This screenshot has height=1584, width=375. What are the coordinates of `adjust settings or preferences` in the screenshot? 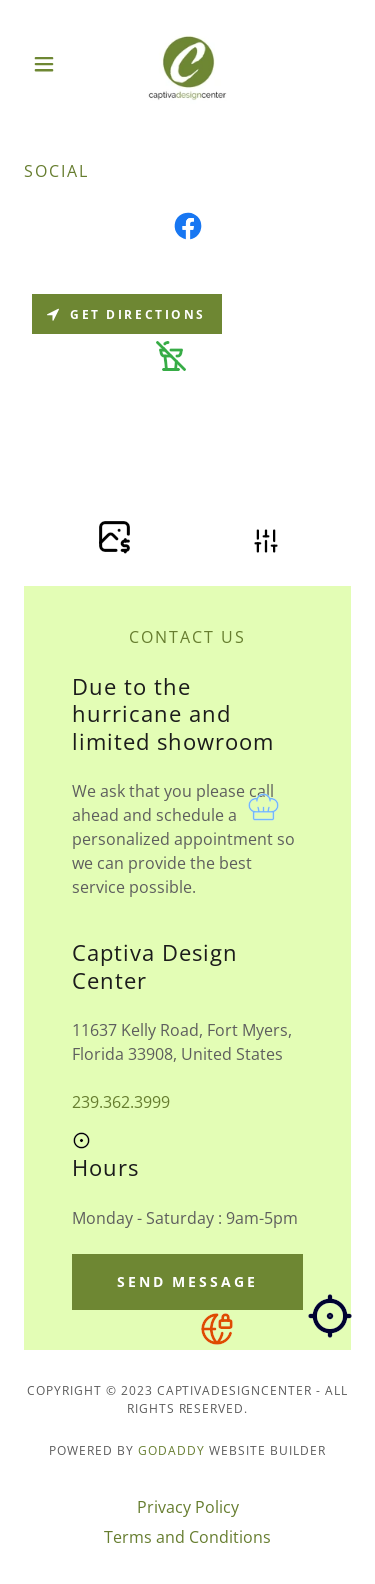 It's located at (266, 541).